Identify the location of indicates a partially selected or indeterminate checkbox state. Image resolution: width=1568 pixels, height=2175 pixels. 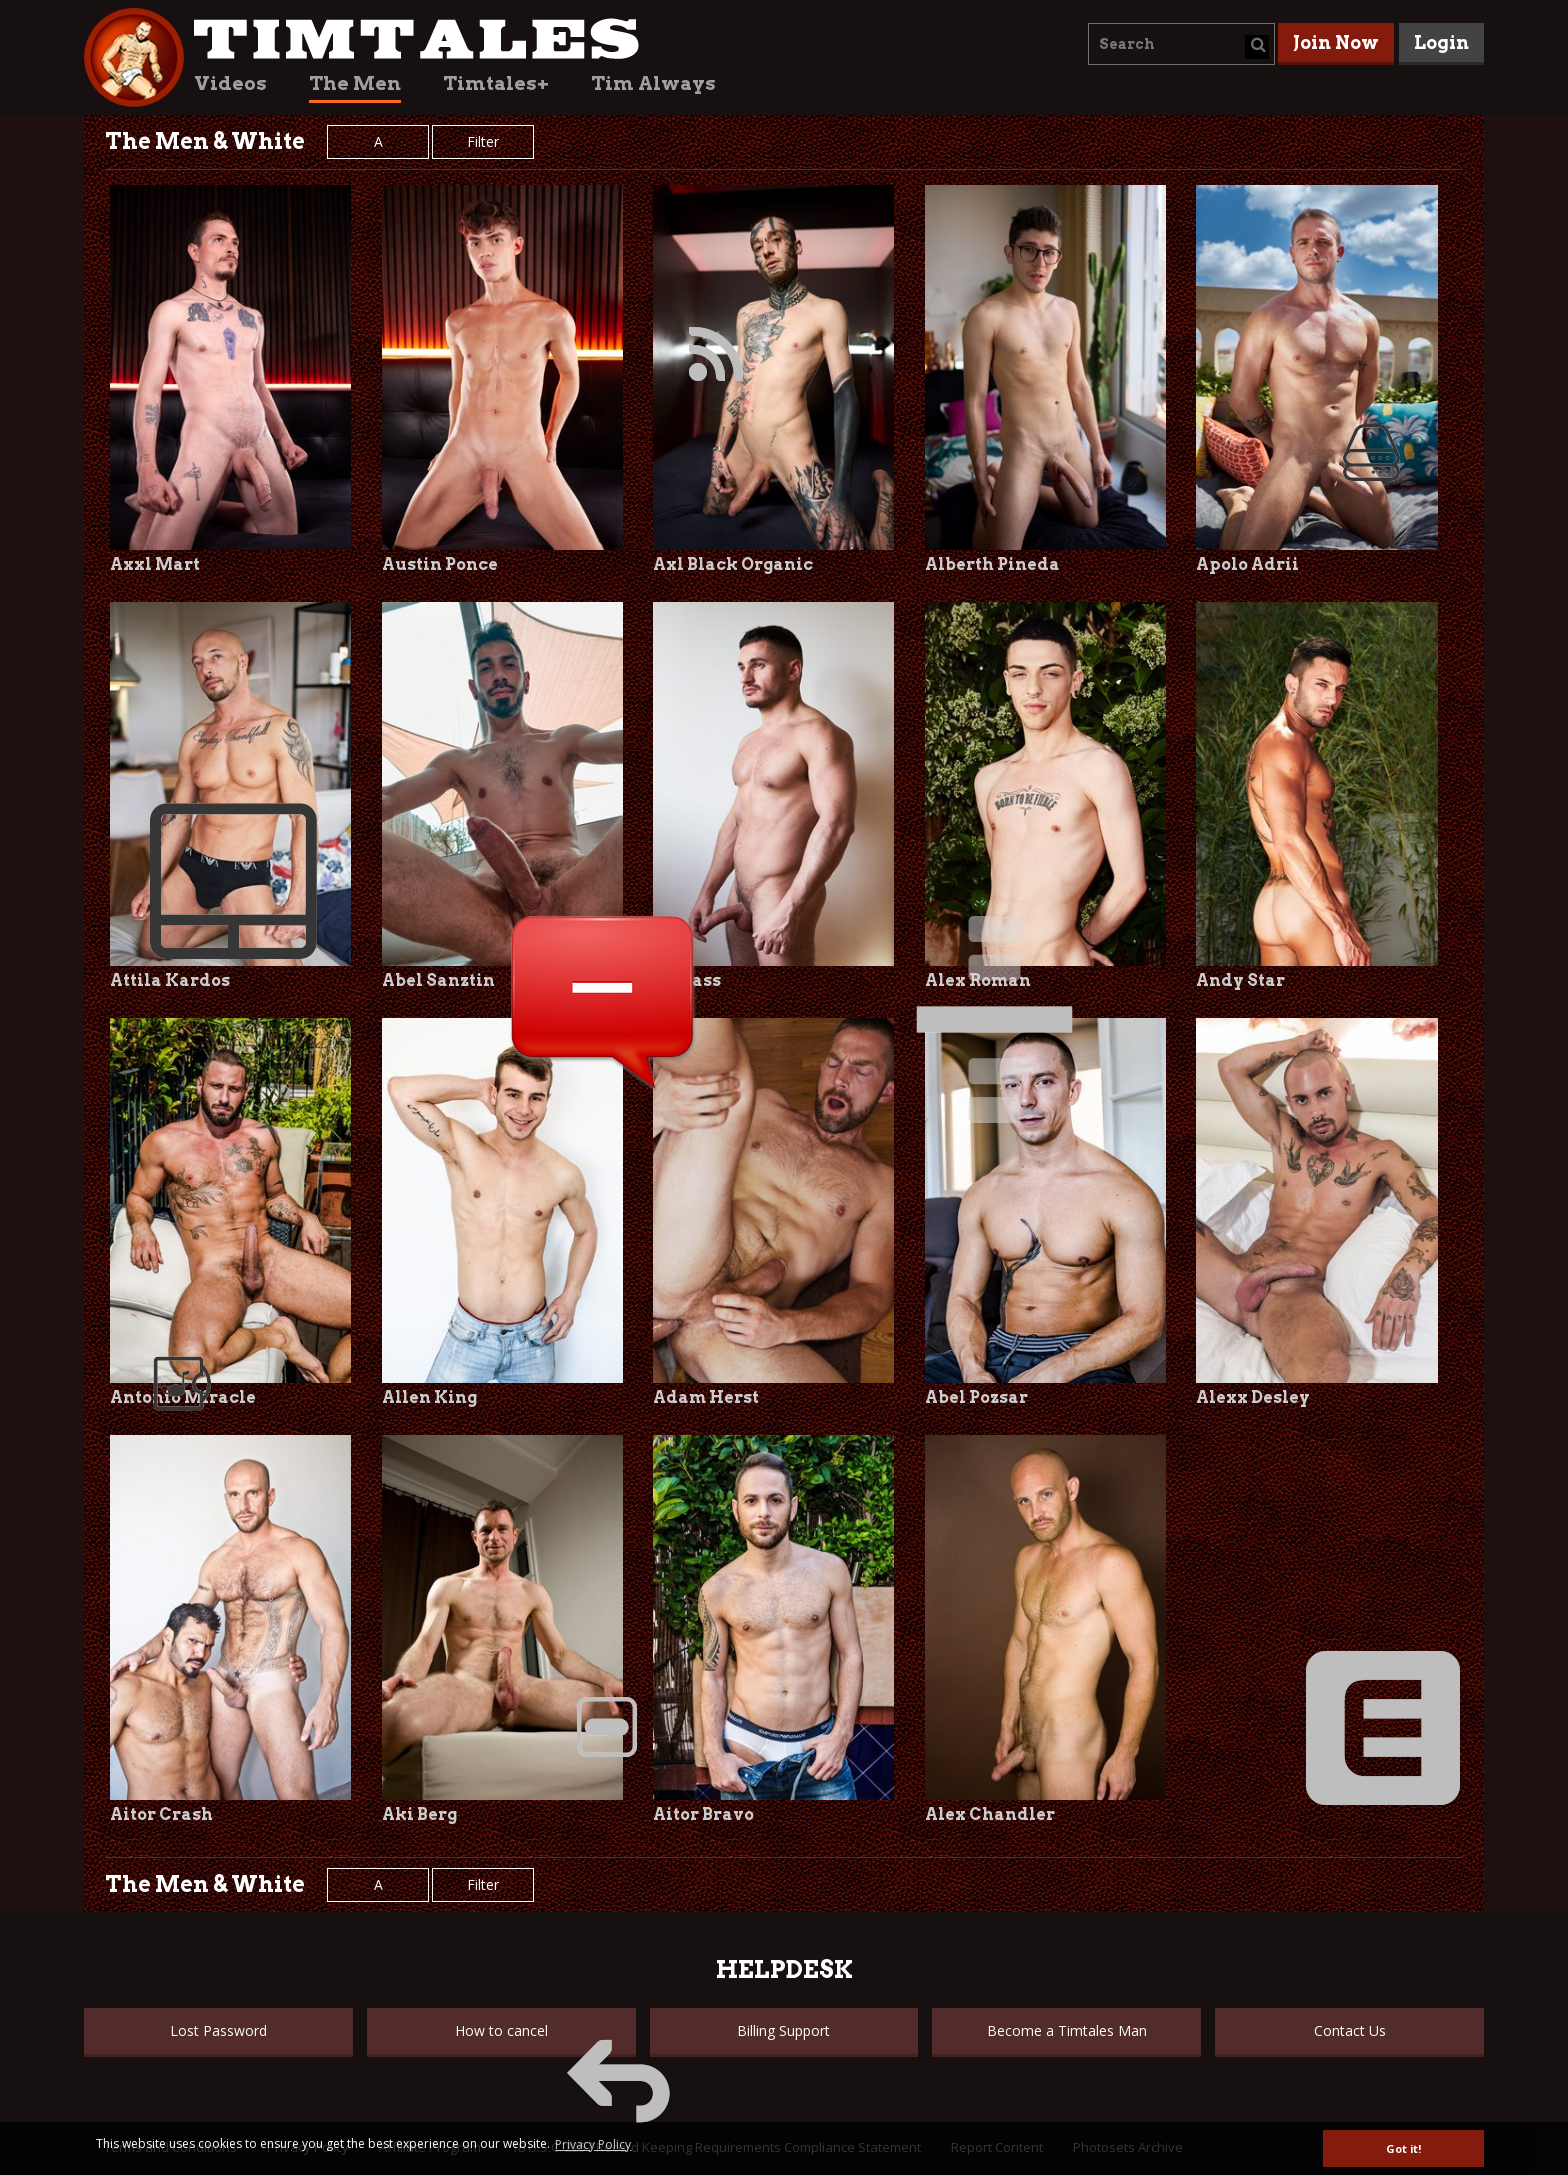
(607, 1727).